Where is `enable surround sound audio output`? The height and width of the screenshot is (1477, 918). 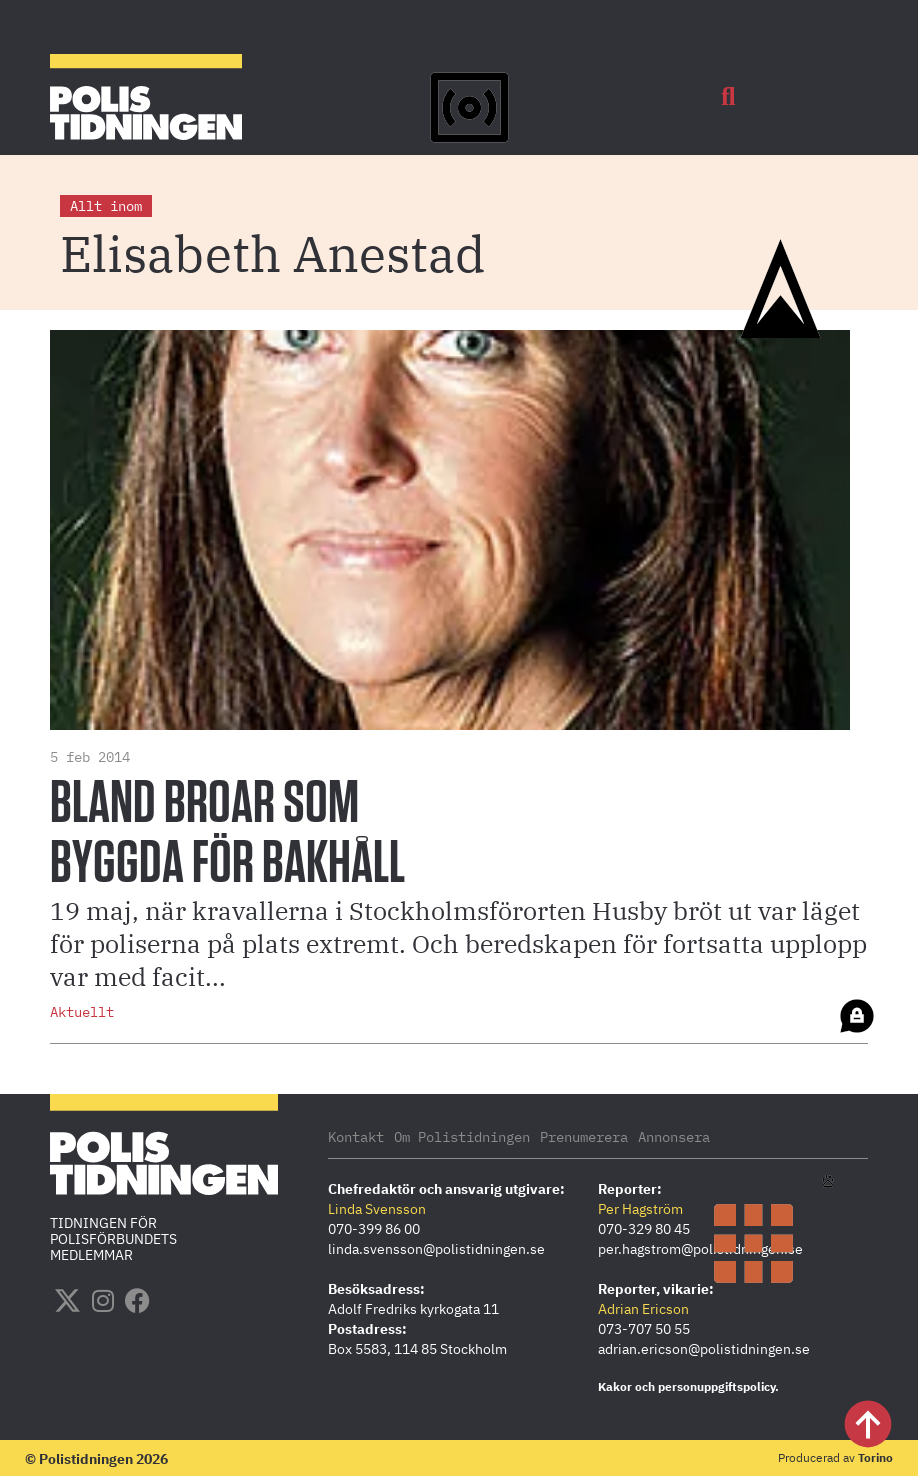 enable surround sound audio output is located at coordinates (469, 107).